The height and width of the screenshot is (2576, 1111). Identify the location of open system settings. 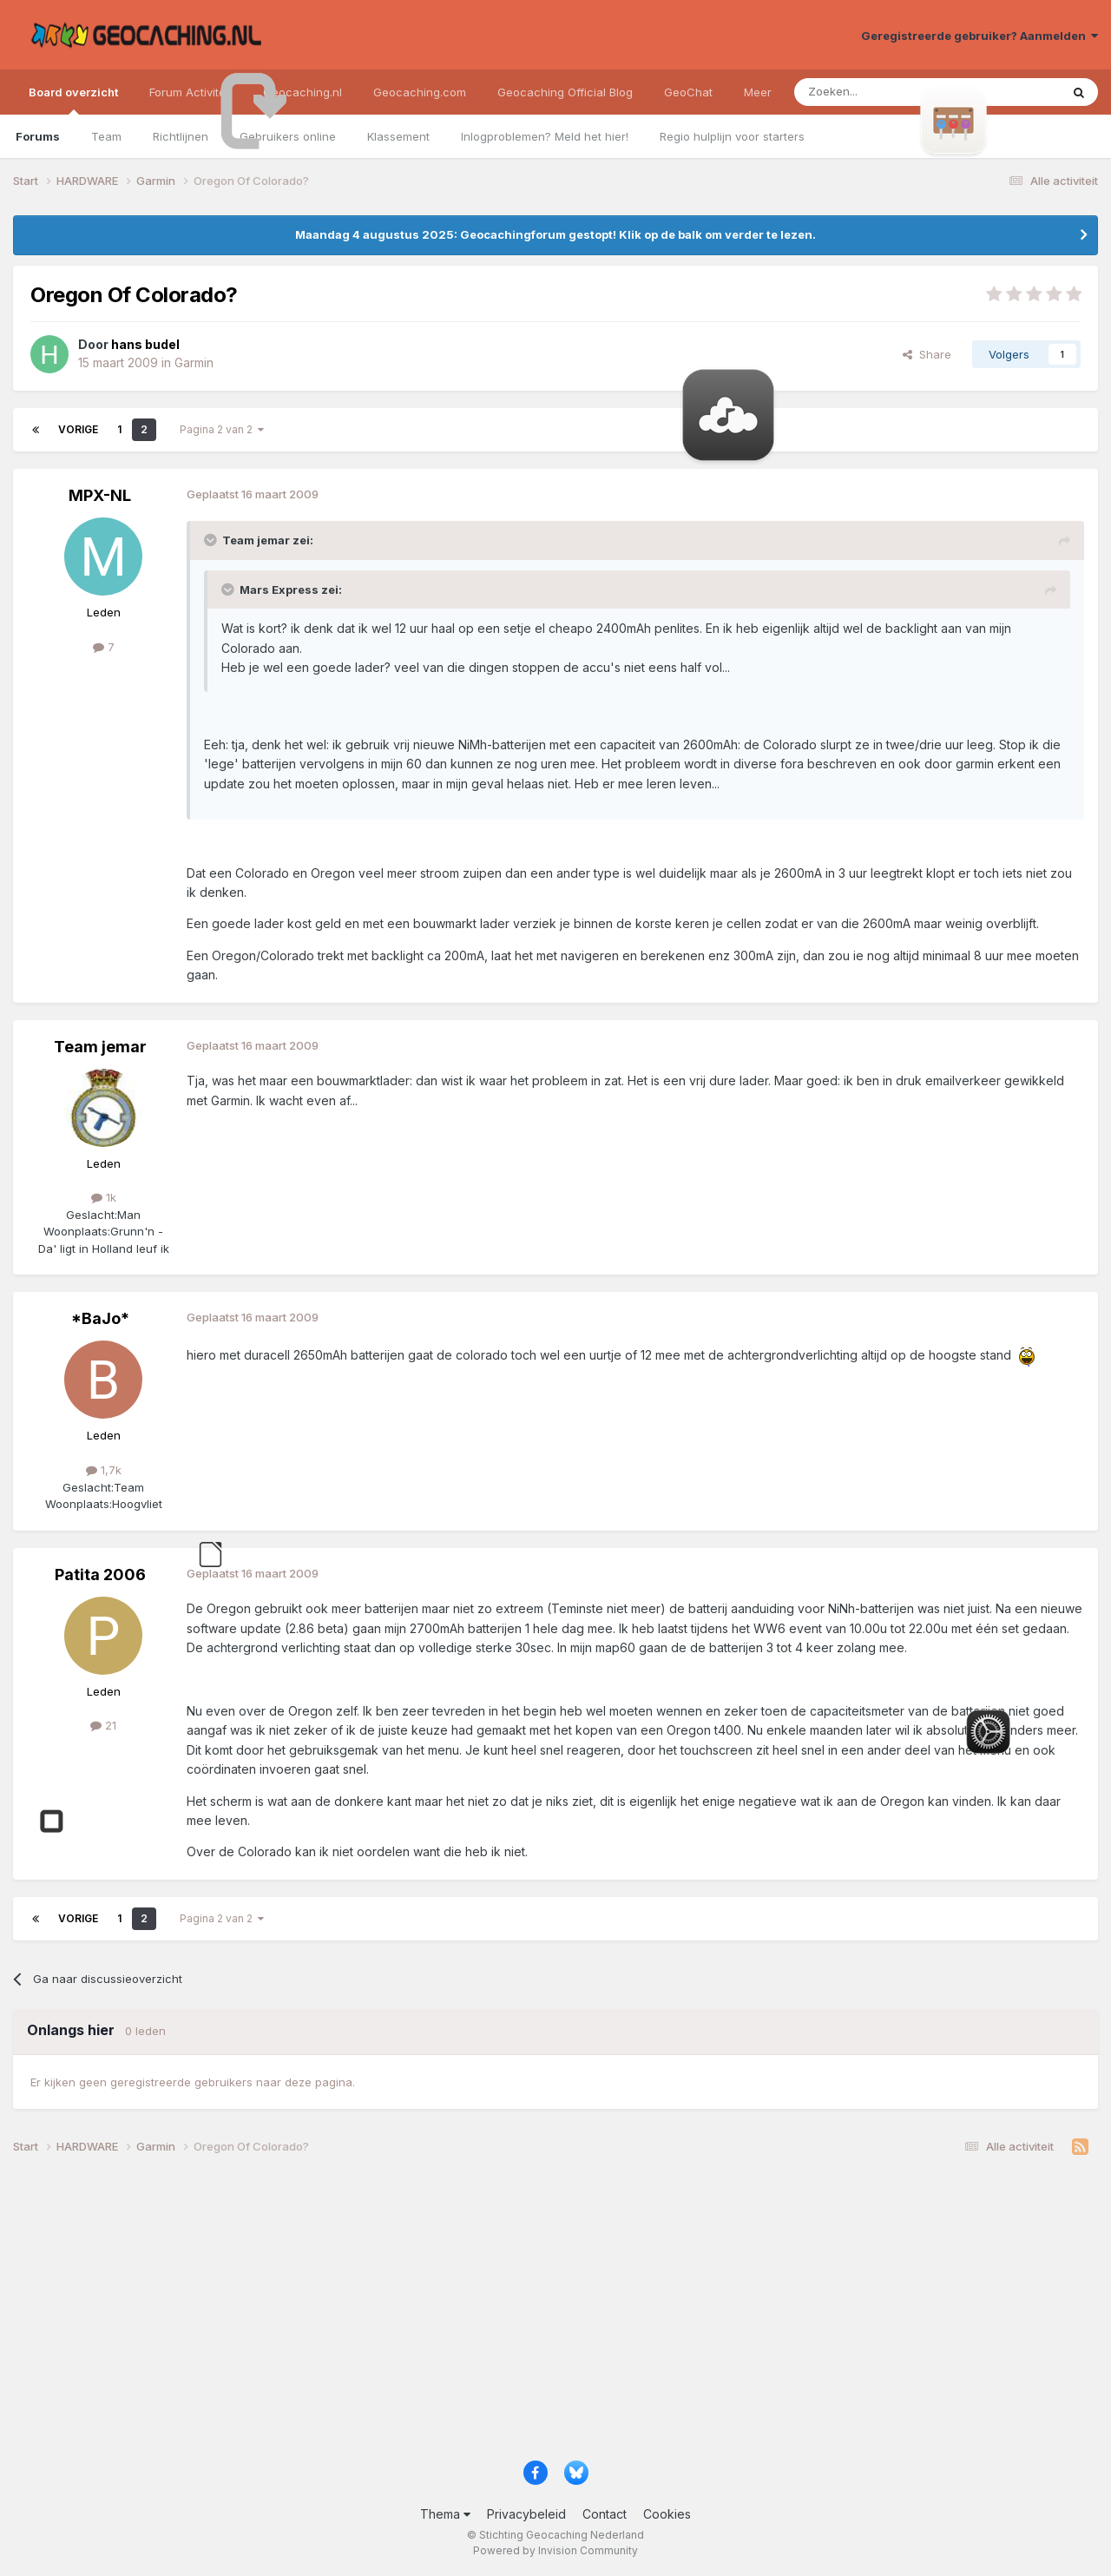
(988, 1731).